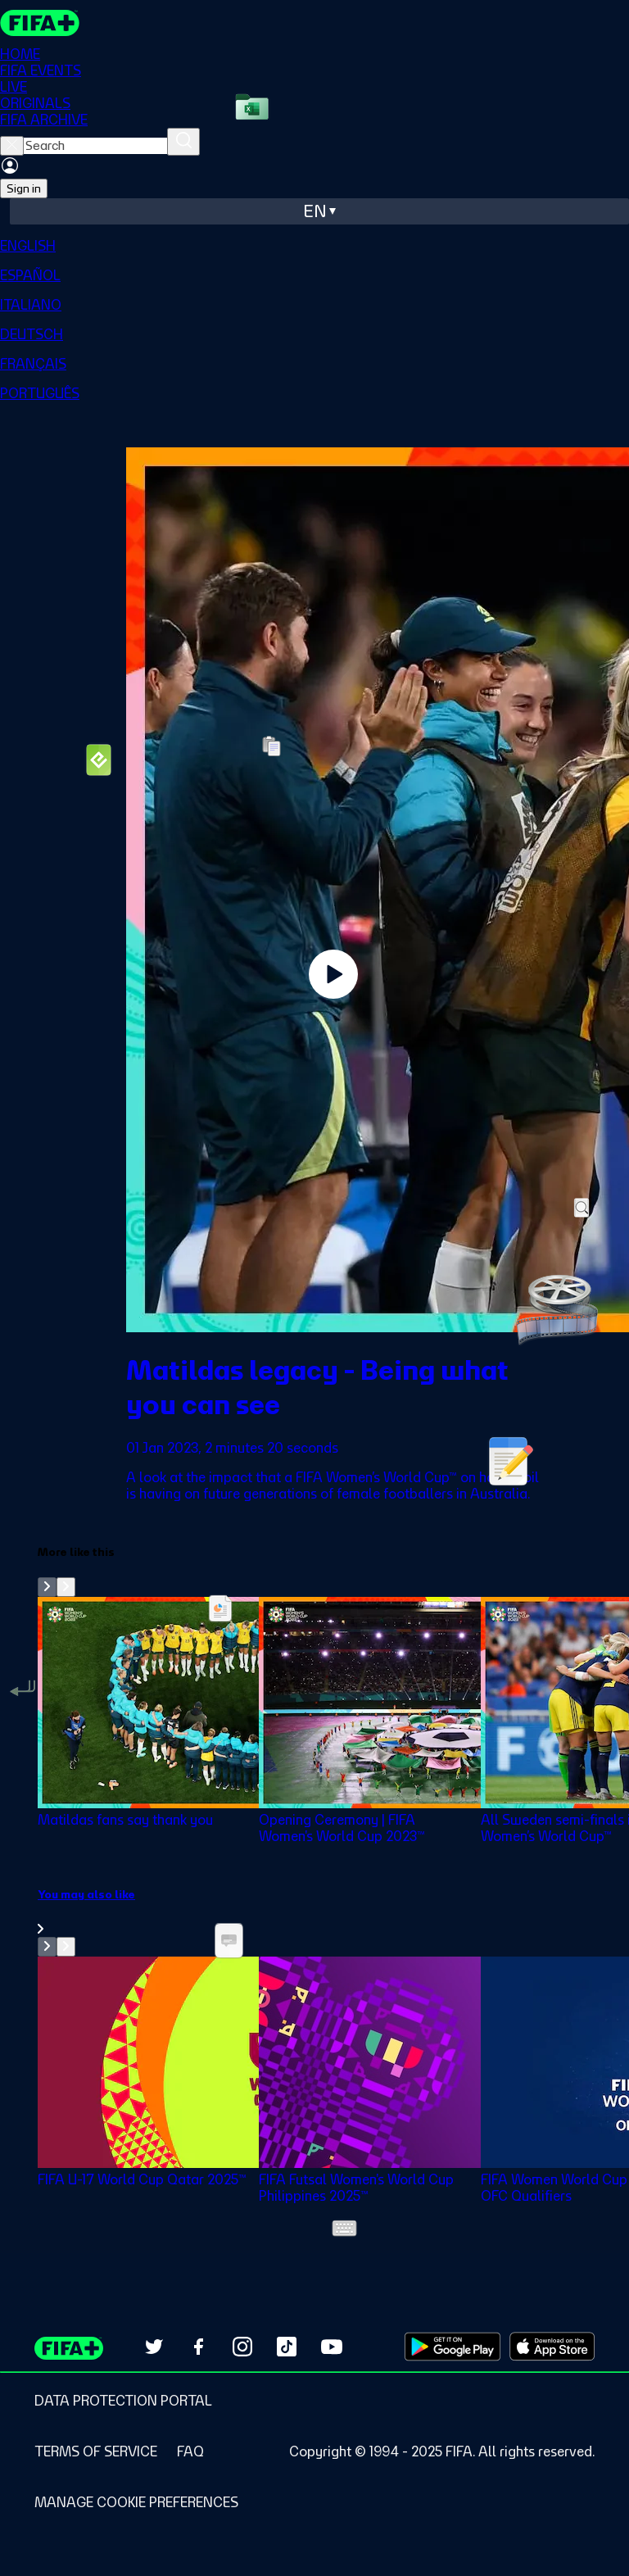 Image resolution: width=629 pixels, height=2576 pixels. I want to click on open keyboard settings, so click(344, 2228).